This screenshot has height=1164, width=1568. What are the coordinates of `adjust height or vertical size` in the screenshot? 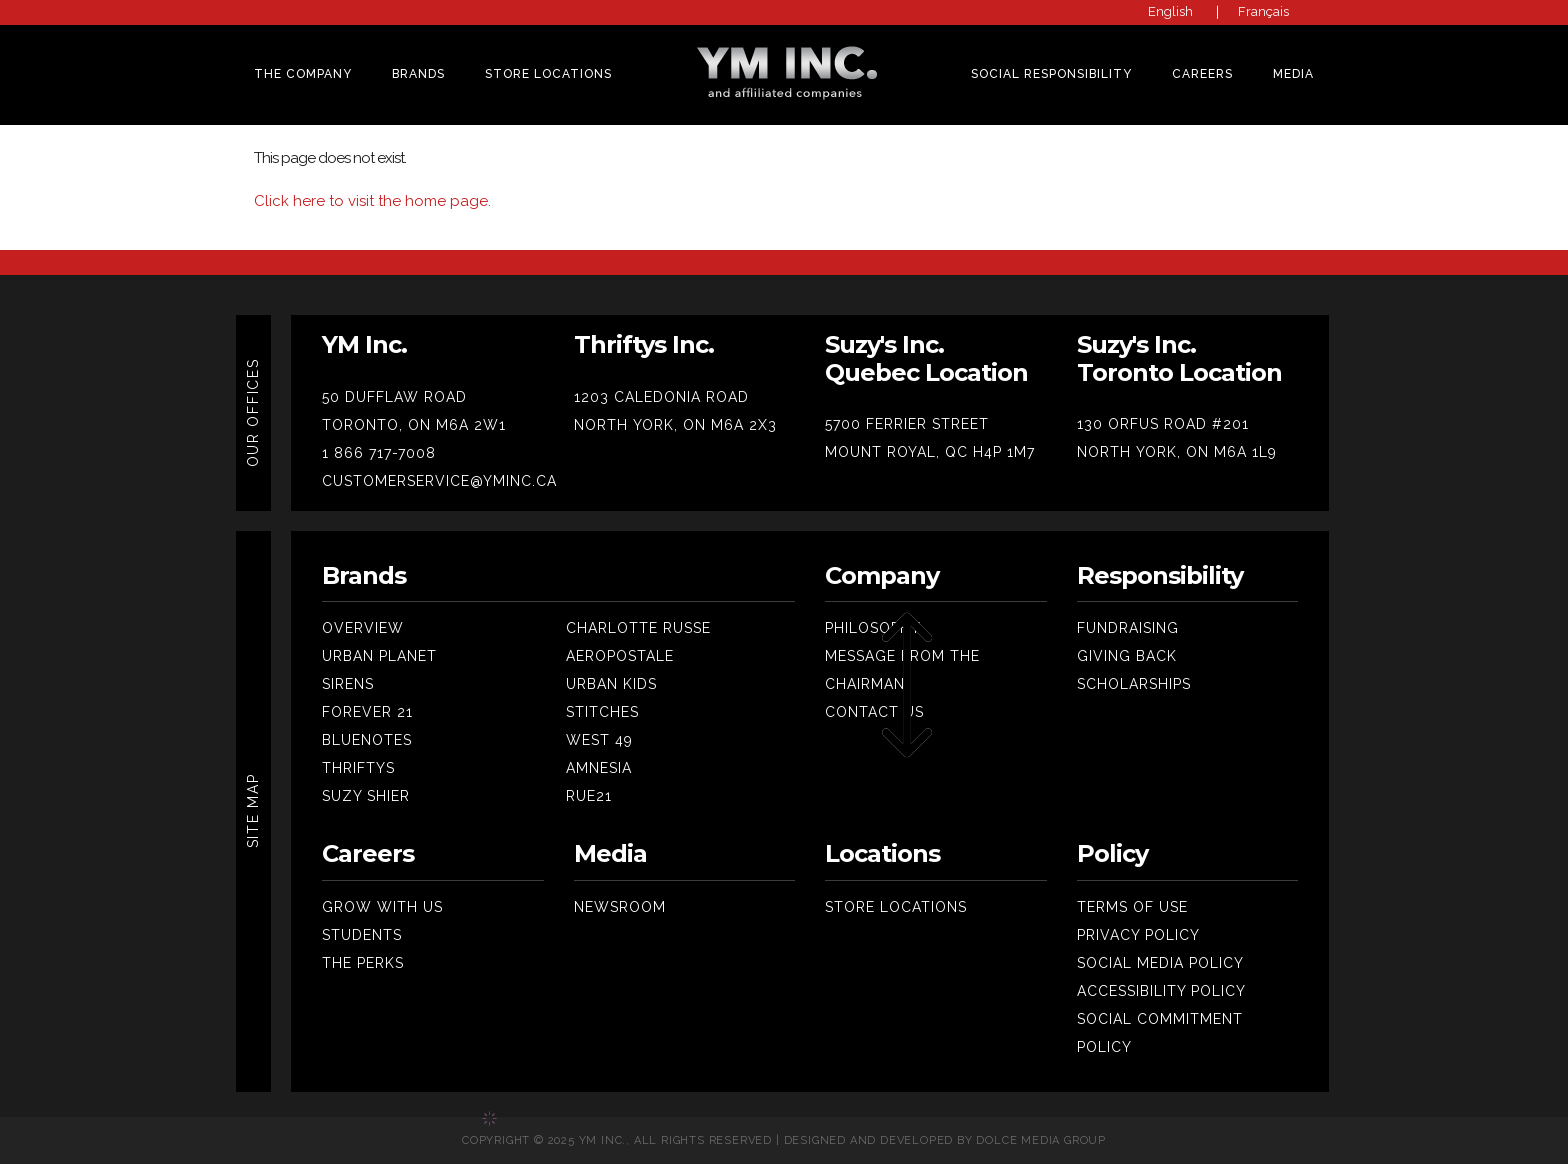 It's located at (907, 685).